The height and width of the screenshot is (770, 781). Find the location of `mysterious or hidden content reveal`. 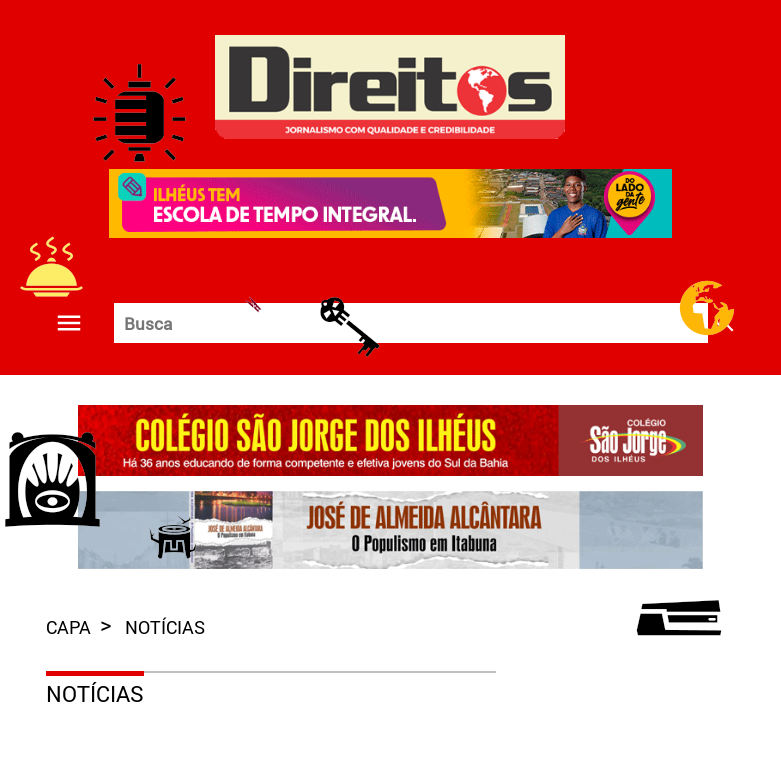

mysterious or hidden content reveal is located at coordinates (52, 479).